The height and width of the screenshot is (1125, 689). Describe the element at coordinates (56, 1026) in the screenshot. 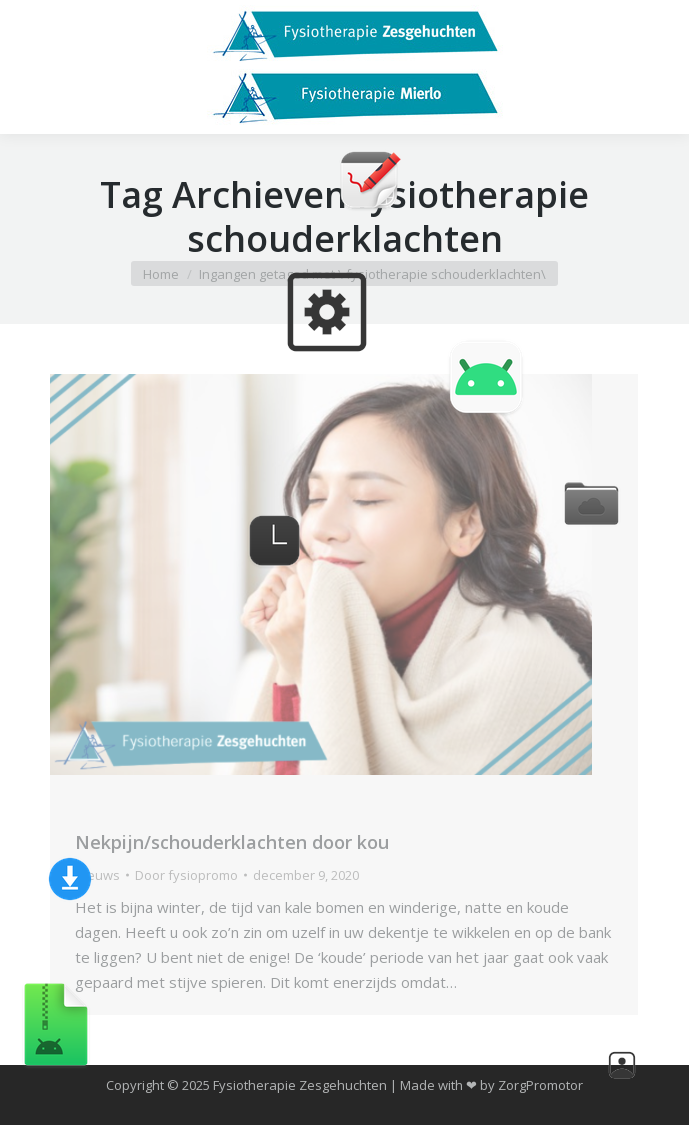

I see `an android application package file` at that location.